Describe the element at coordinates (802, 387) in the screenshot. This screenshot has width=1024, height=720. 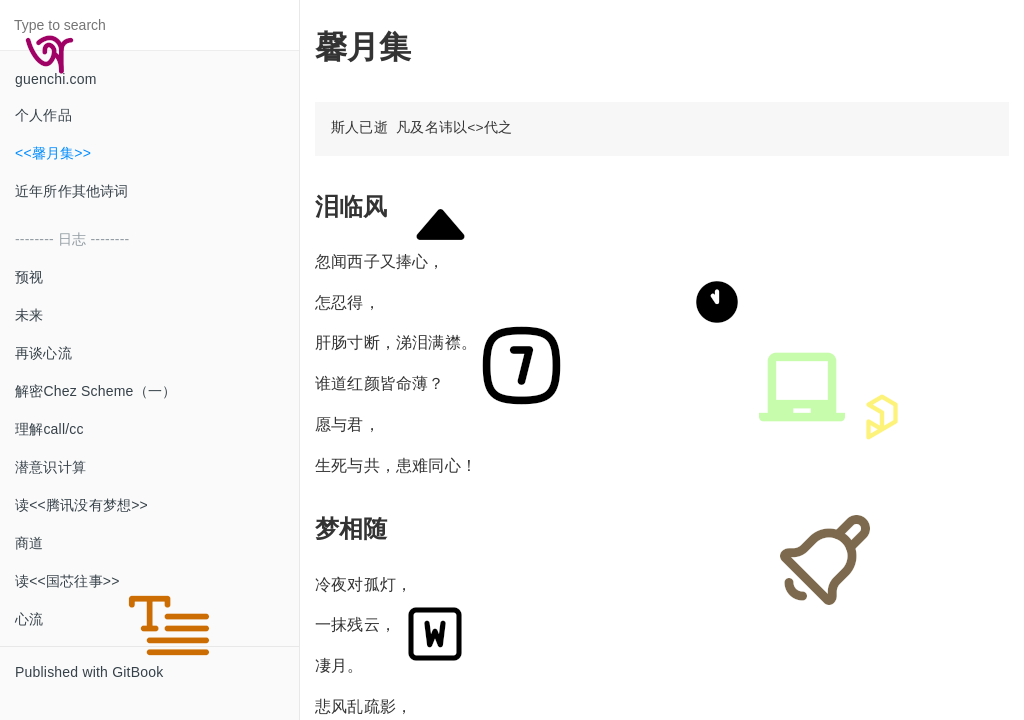
I see `access laptop or computer settings` at that location.